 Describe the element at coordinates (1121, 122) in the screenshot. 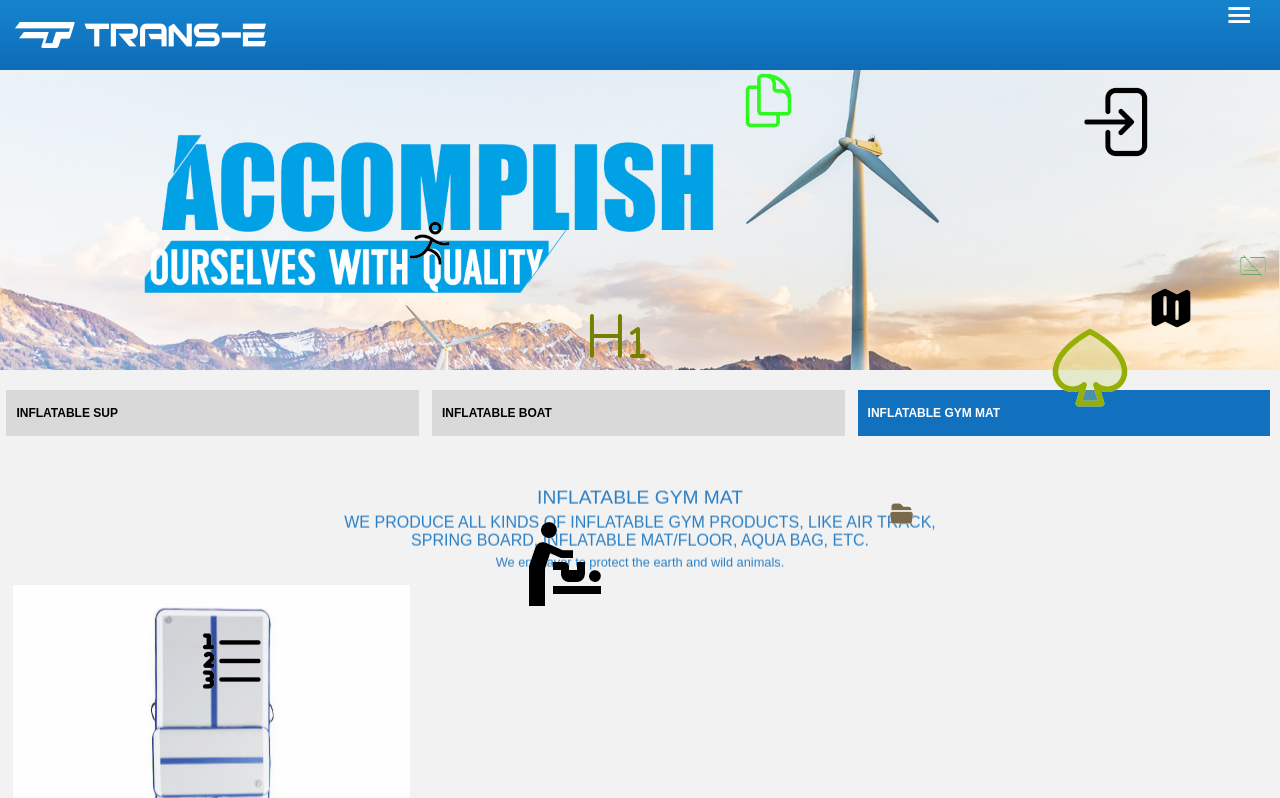

I see `log in to your account` at that location.